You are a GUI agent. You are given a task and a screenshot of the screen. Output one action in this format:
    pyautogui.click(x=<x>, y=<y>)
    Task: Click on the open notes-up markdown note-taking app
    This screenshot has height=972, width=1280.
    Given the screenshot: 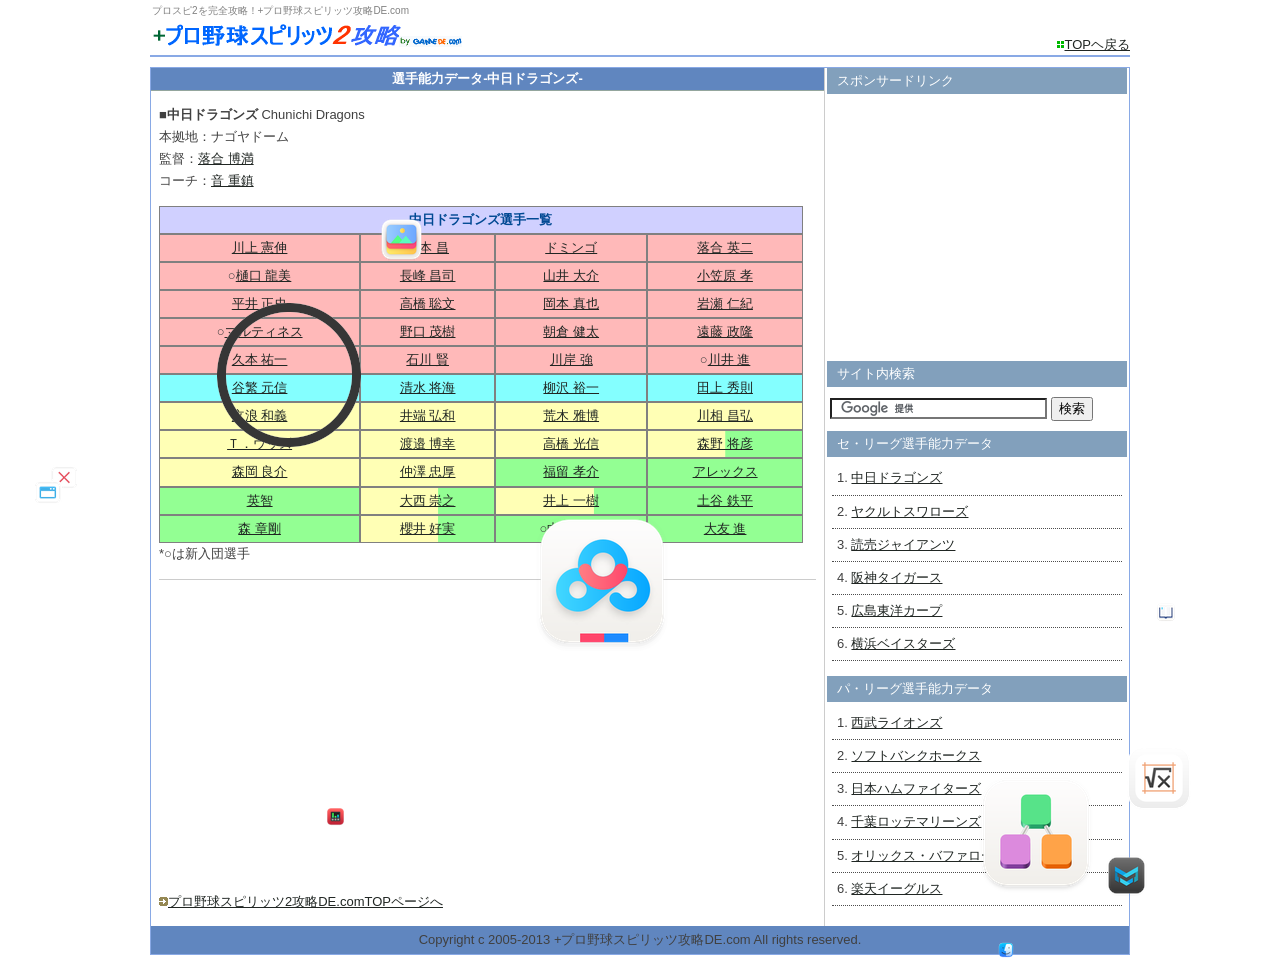 What is the action you would take?
    pyautogui.click(x=1166, y=612)
    